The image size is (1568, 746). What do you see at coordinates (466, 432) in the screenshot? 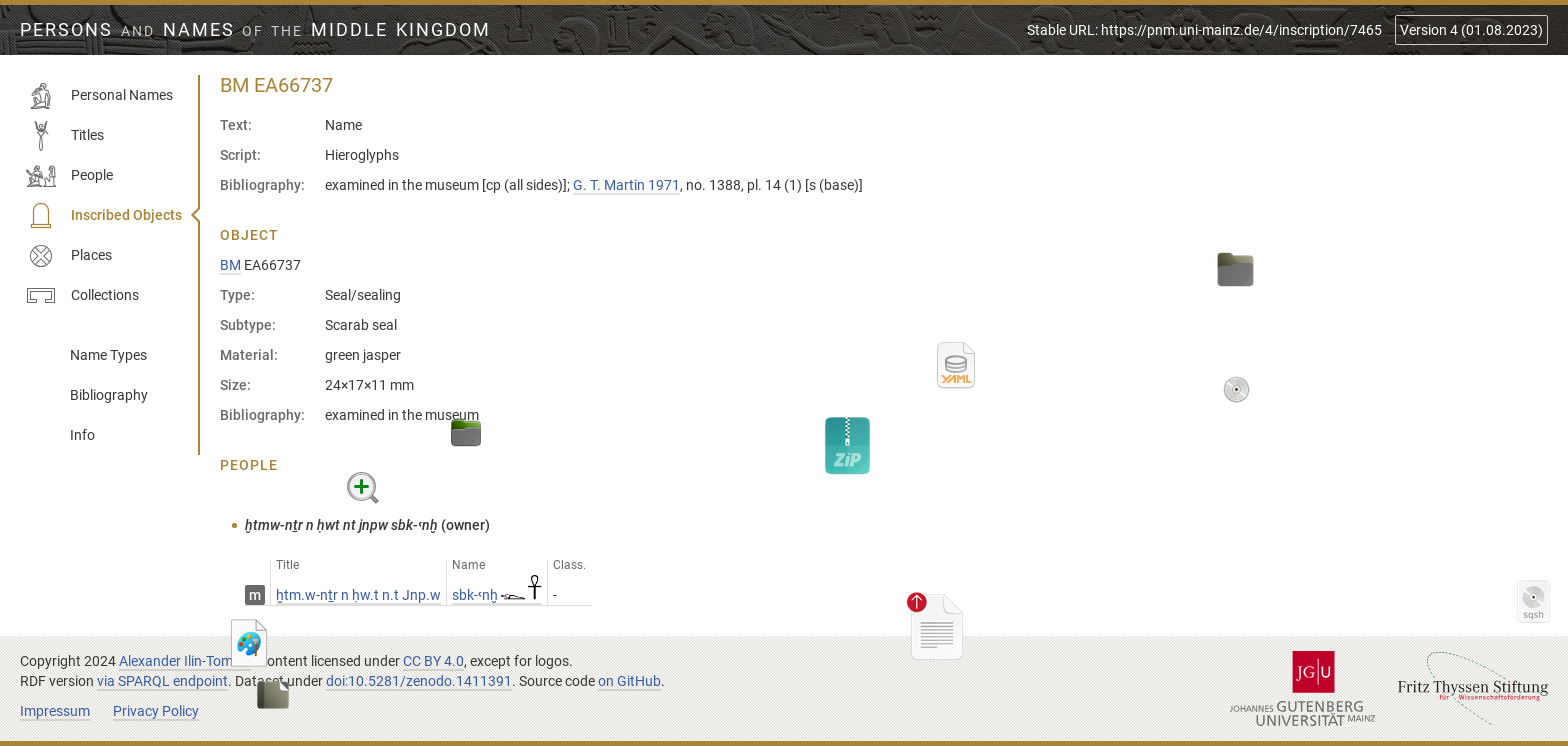
I see `open folder containing files` at bounding box center [466, 432].